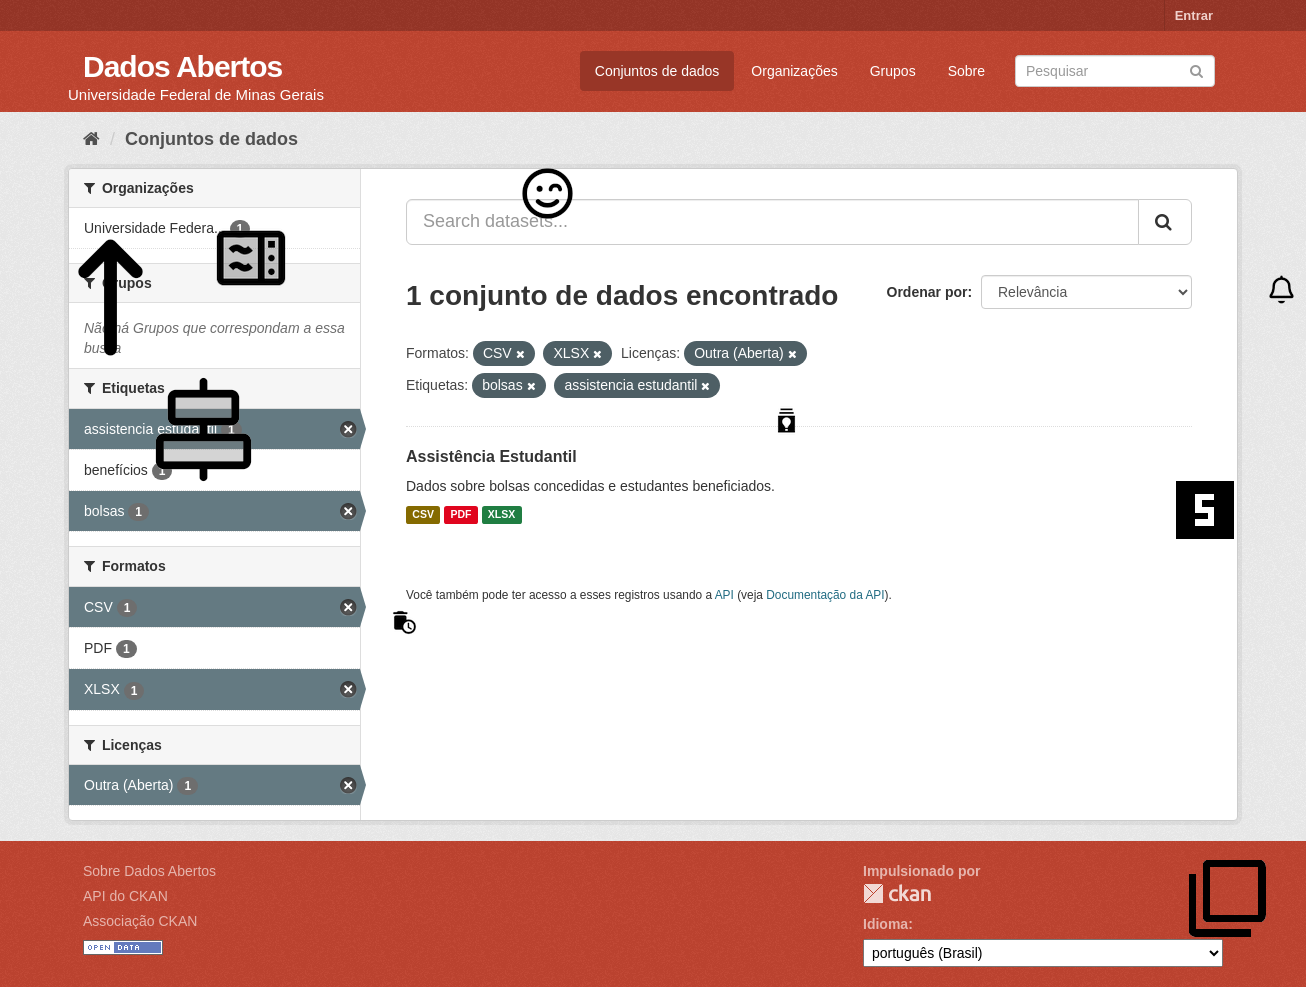 This screenshot has height=987, width=1306. What do you see at coordinates (251, 258) in the screenshot?
I see `microwave or kitchen appliance control` at bounding box center [251, 258].